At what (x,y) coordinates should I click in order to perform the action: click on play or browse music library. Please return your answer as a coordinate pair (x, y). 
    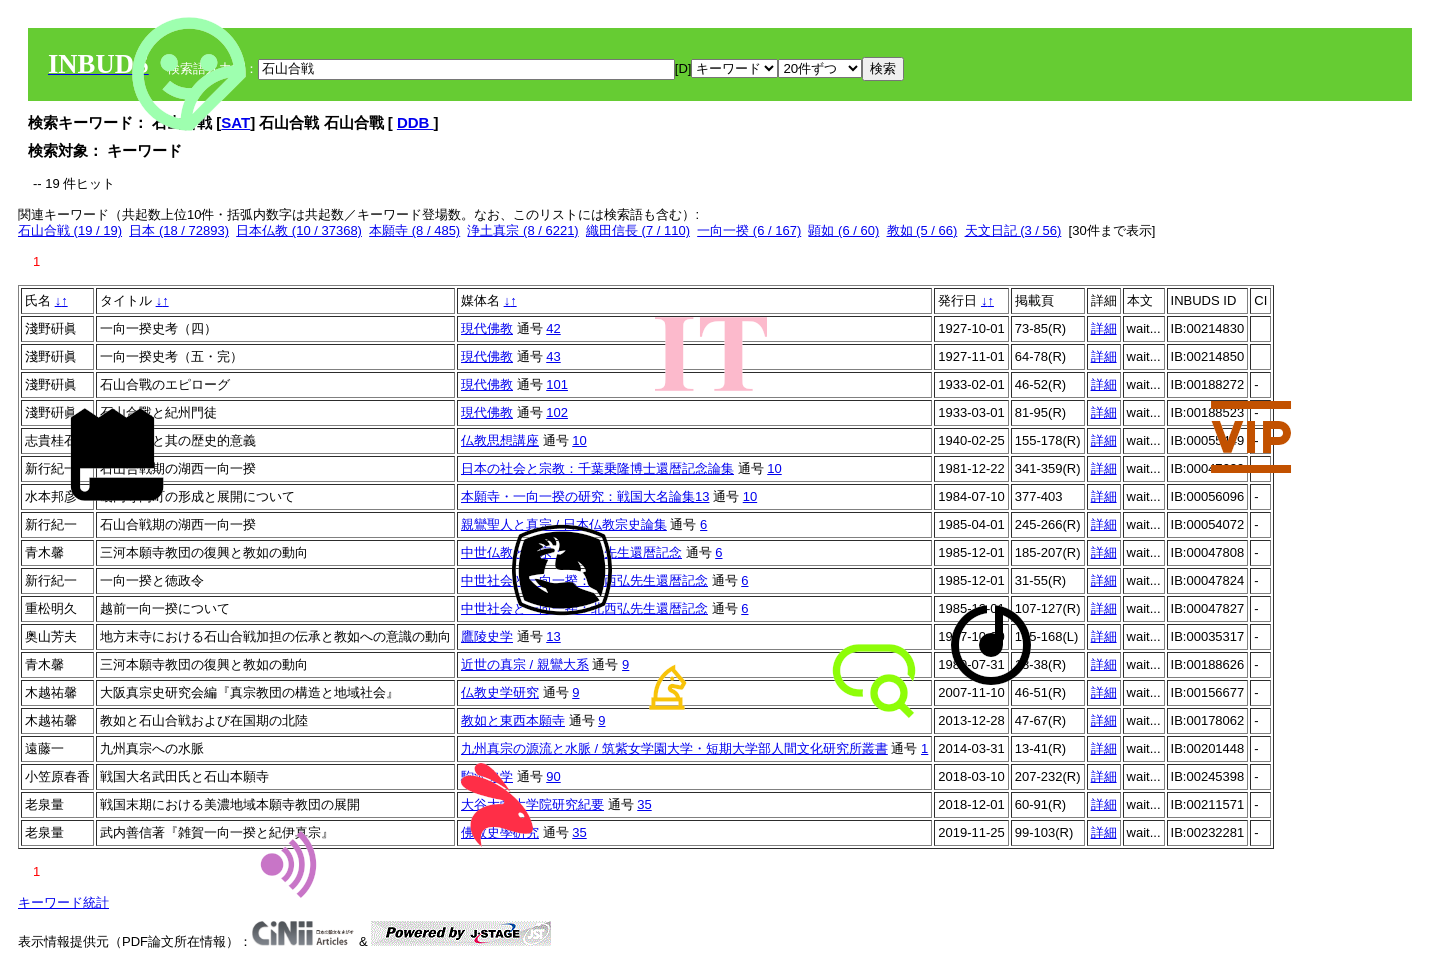
    Looking at the image, I should click on (991, 645).